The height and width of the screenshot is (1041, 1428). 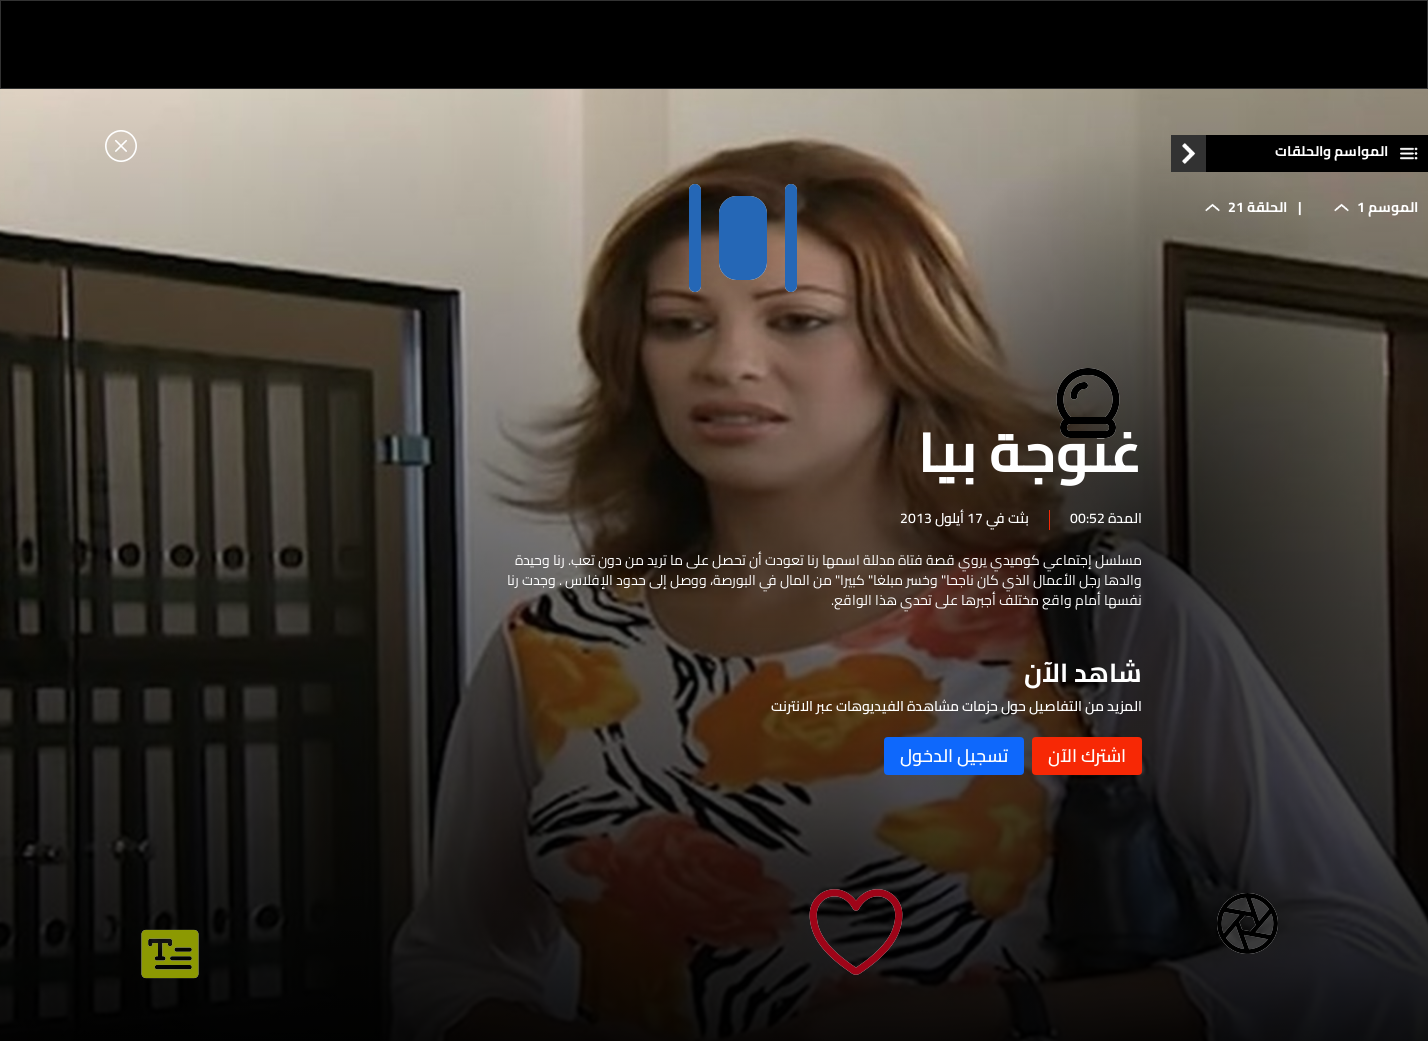 I want to click on distribute layers vertically with equal spacing, so click(x=743, y=238).